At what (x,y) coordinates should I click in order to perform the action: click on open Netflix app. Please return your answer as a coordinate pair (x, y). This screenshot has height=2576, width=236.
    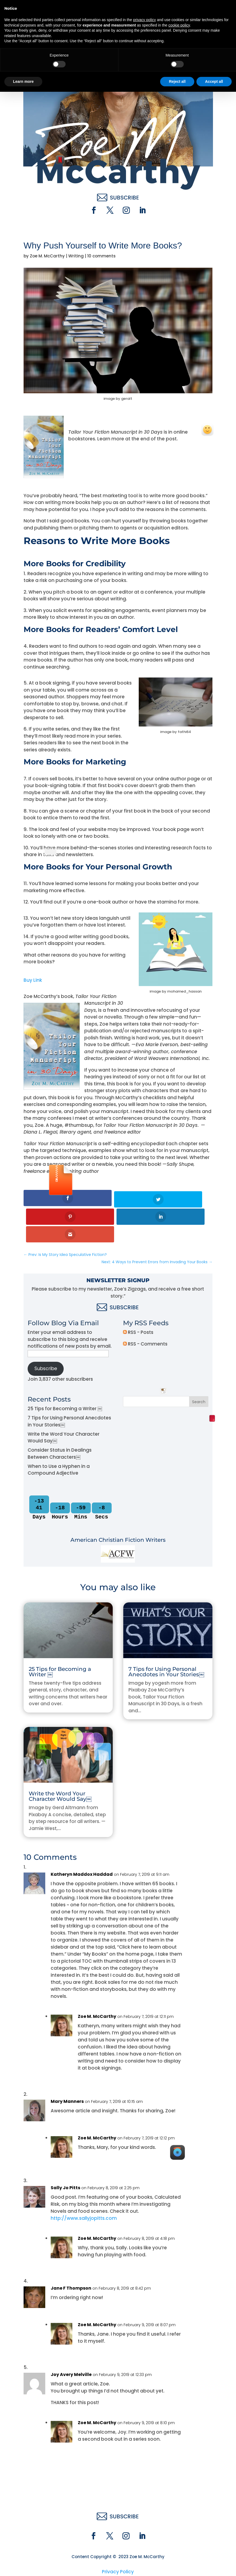
    Looking at the image, I should click on (60, 160).